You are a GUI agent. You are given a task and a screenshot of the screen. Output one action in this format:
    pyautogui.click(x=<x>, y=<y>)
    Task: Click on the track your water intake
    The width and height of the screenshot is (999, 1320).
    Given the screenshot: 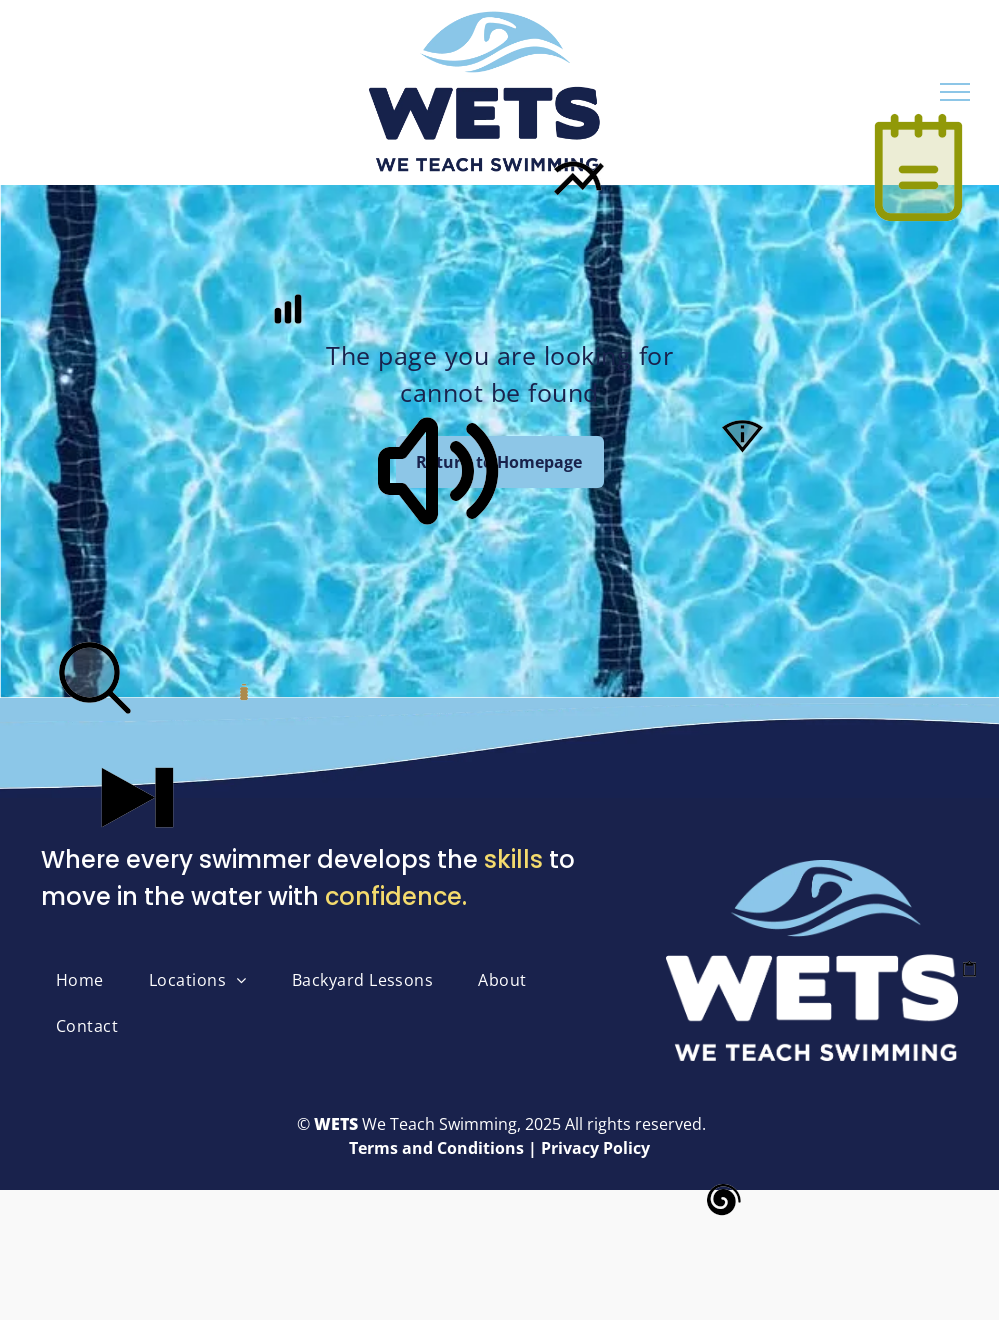 What is the action you would take?
    pyautogui.click(x=244, y=692)
    